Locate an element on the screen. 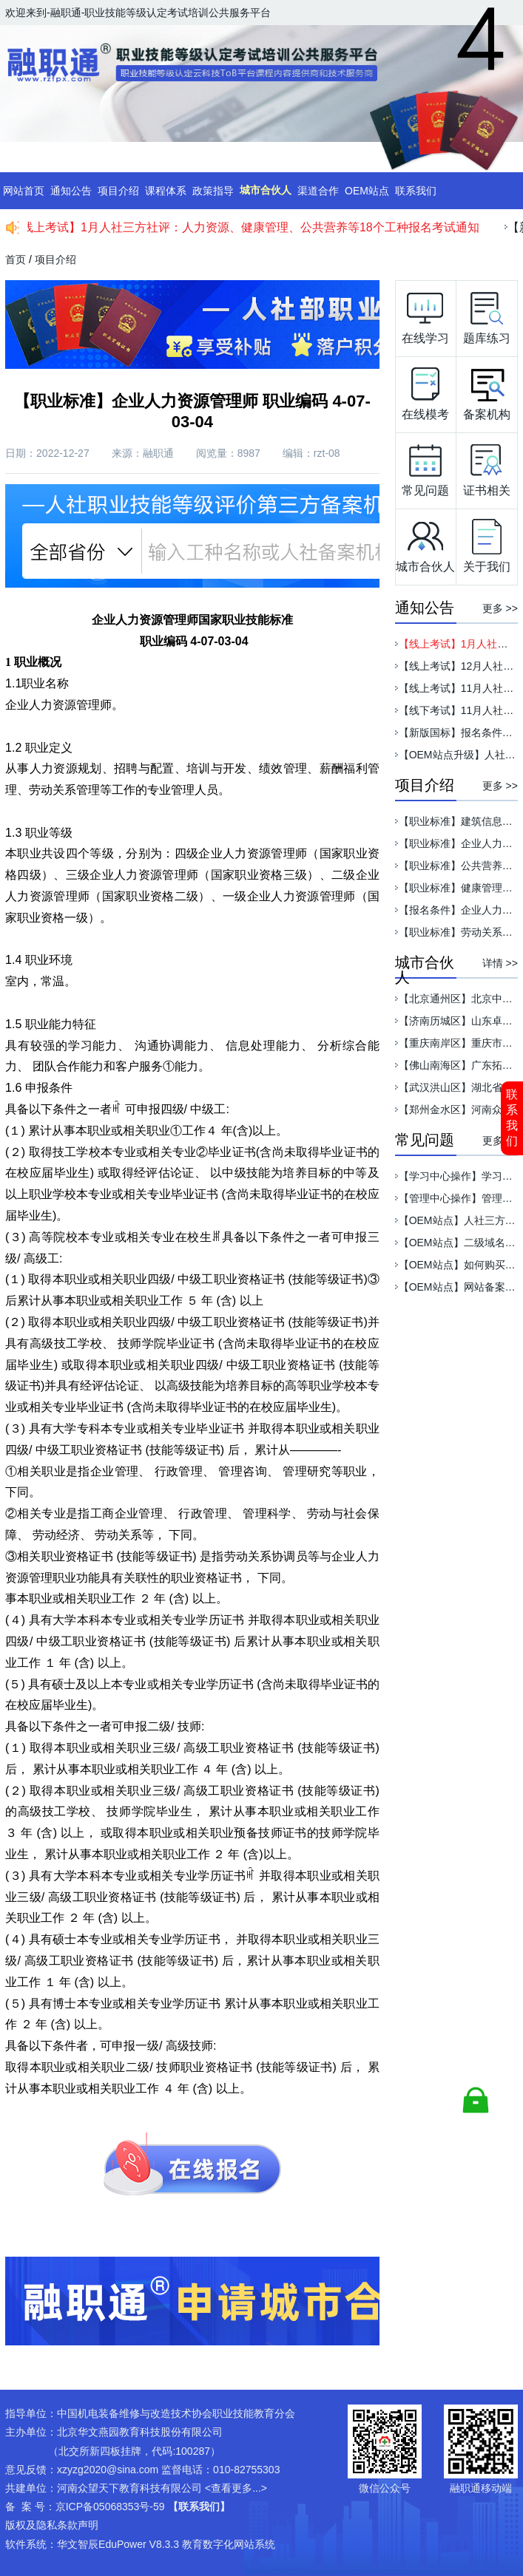 This screenshot has height=2576, width=523. indicates step 4 in a numbered sequence is located at coordinates (482, 39).